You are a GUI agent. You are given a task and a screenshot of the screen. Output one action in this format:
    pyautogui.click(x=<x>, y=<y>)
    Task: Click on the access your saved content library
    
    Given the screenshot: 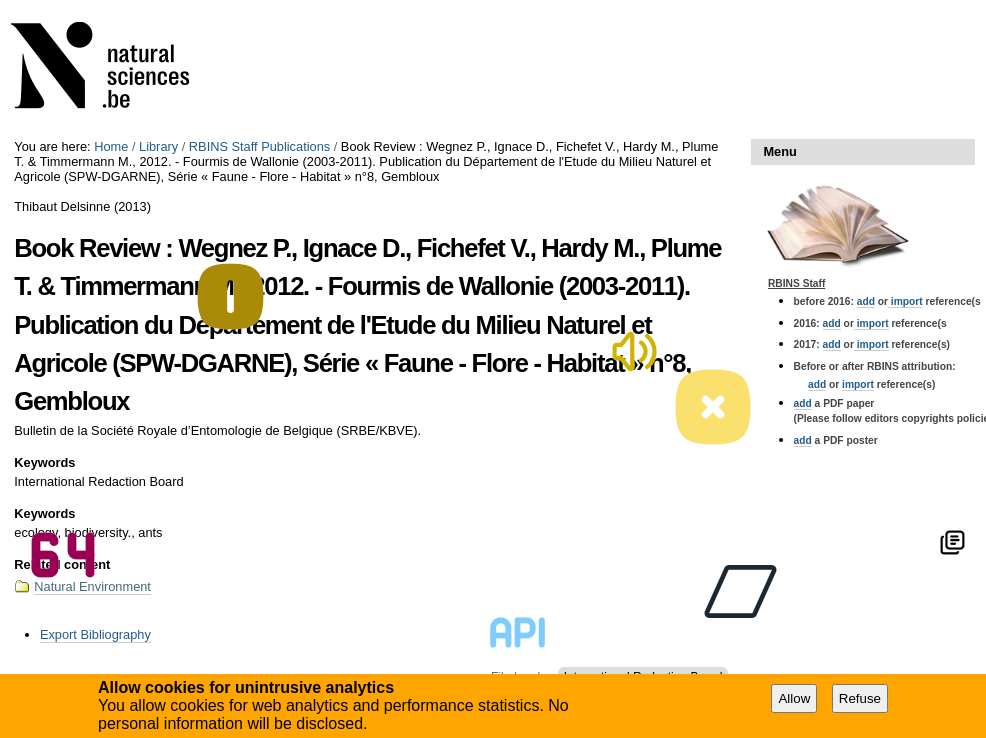 What is the action you would take?
    pyautogui.click(x=952, y=542)
    